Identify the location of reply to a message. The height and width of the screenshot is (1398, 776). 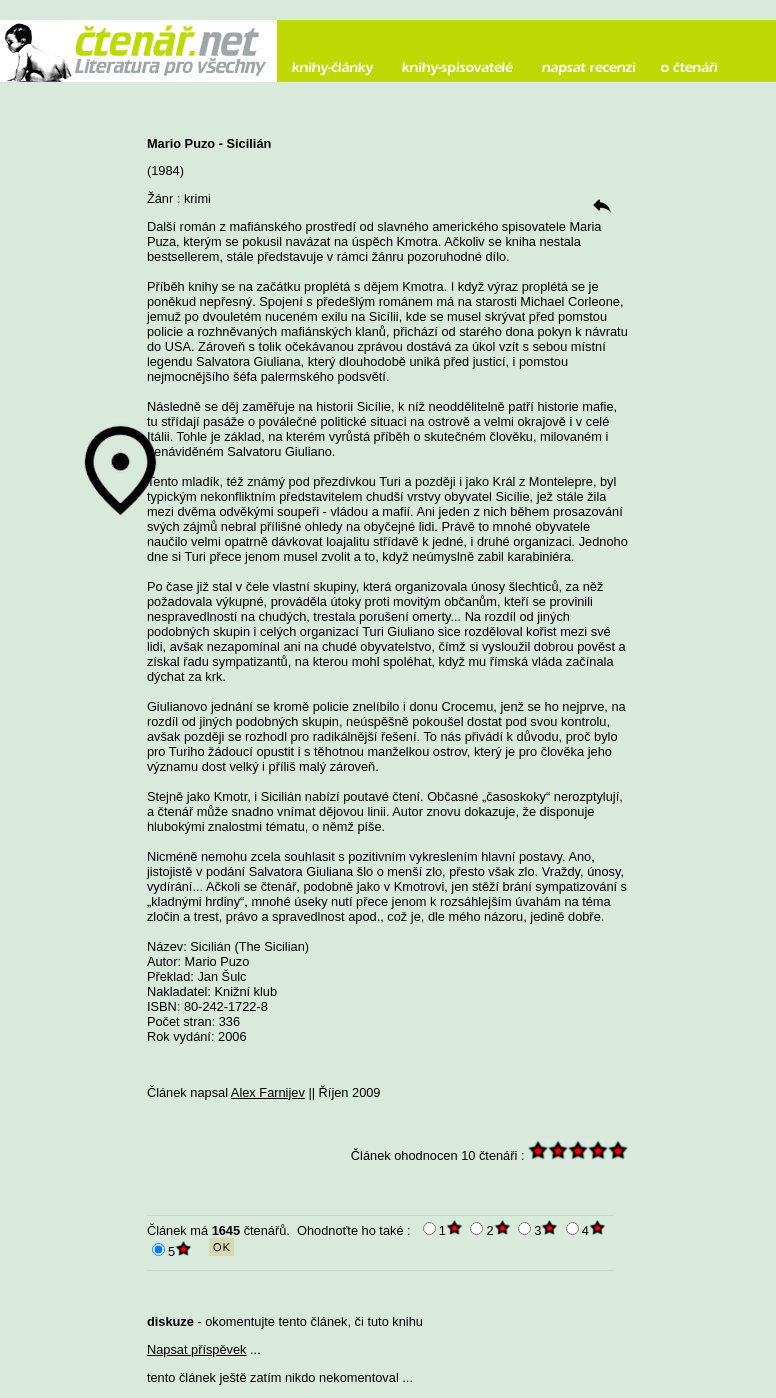
(602, 205).